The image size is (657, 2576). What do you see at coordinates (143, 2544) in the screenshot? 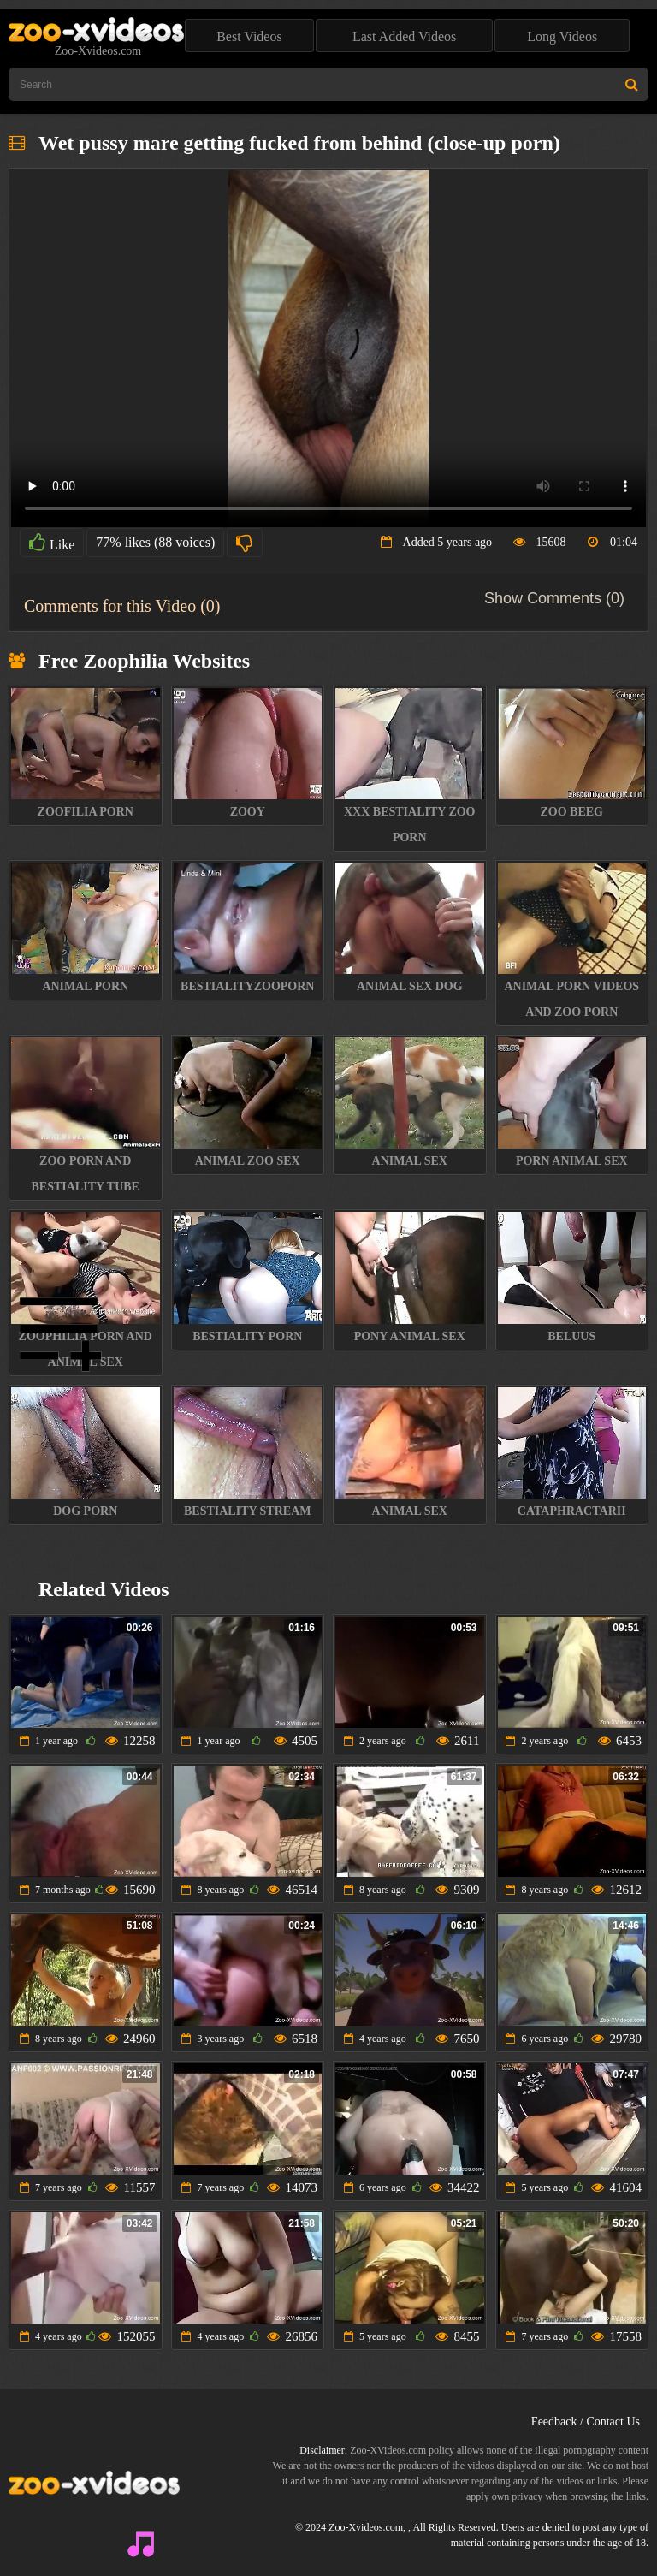
I see `open music player or library` at bounding box center [143, 2544].